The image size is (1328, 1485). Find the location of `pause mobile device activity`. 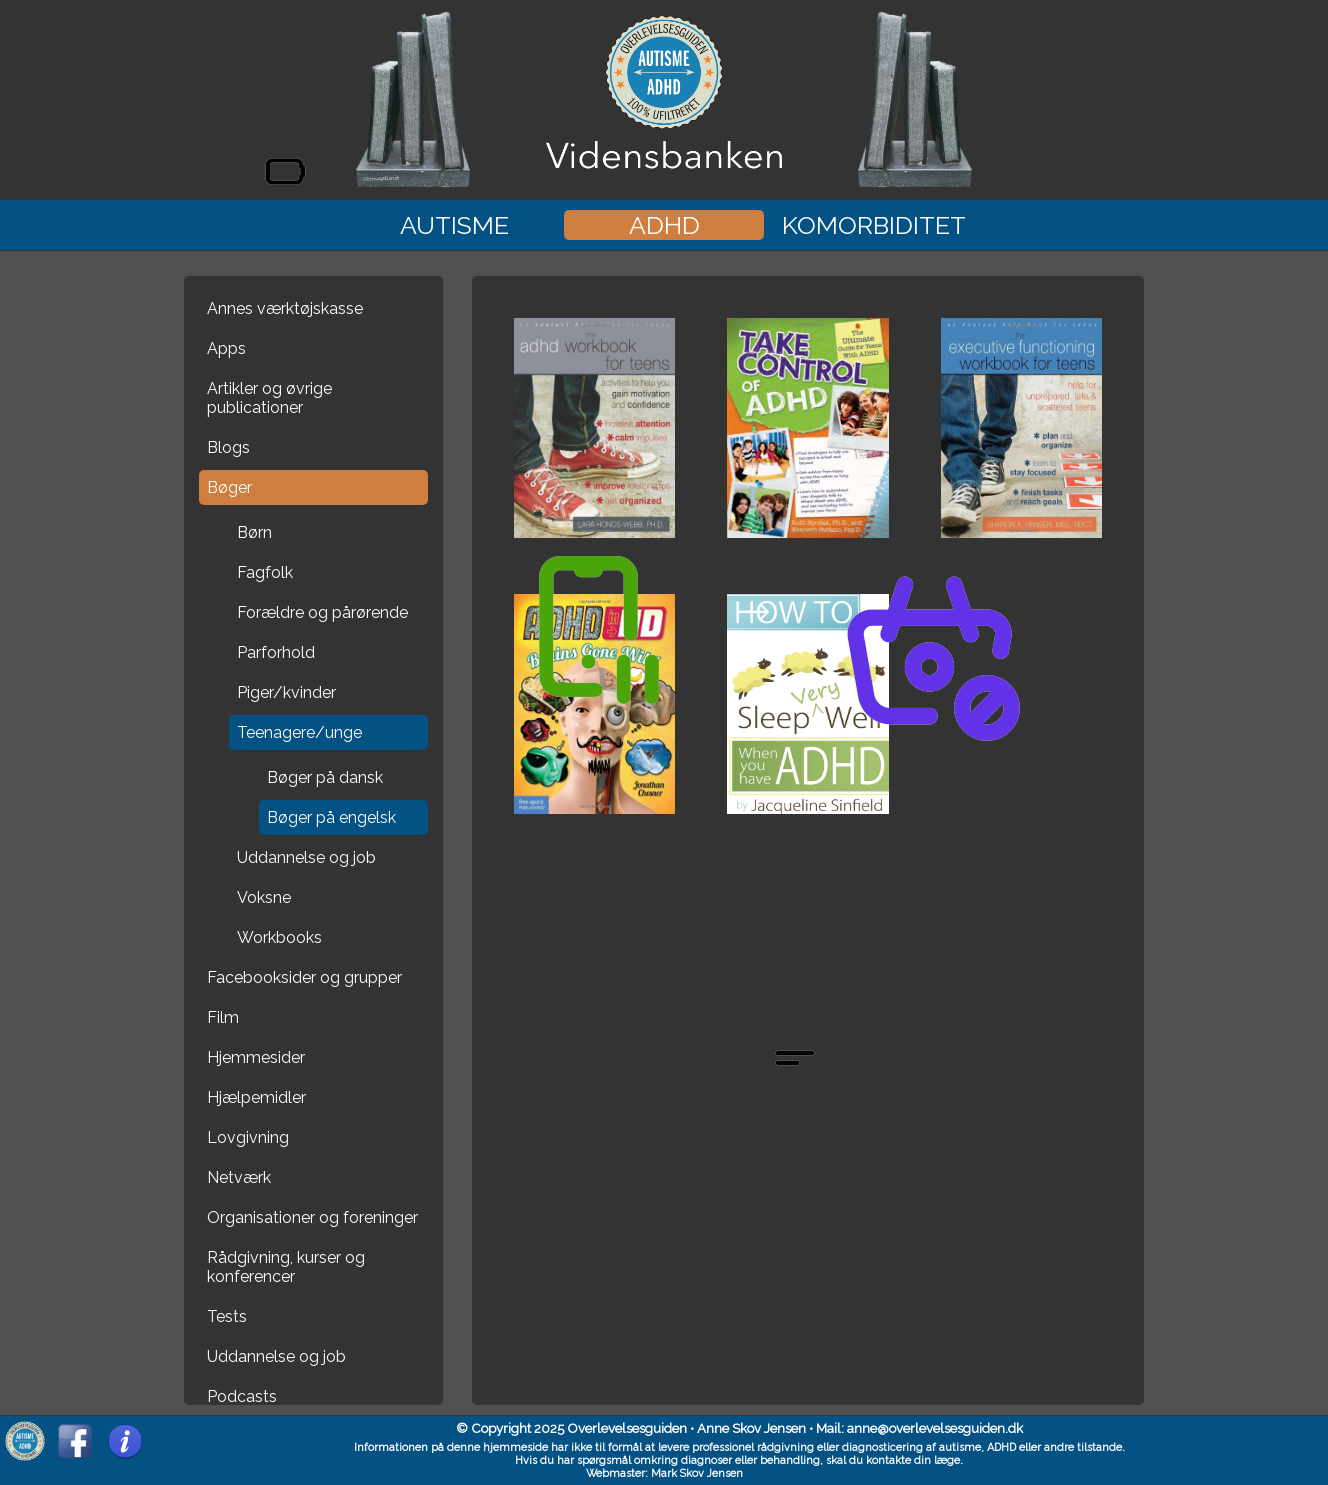

pause mobile device activity is located at coordinates (588, 626).